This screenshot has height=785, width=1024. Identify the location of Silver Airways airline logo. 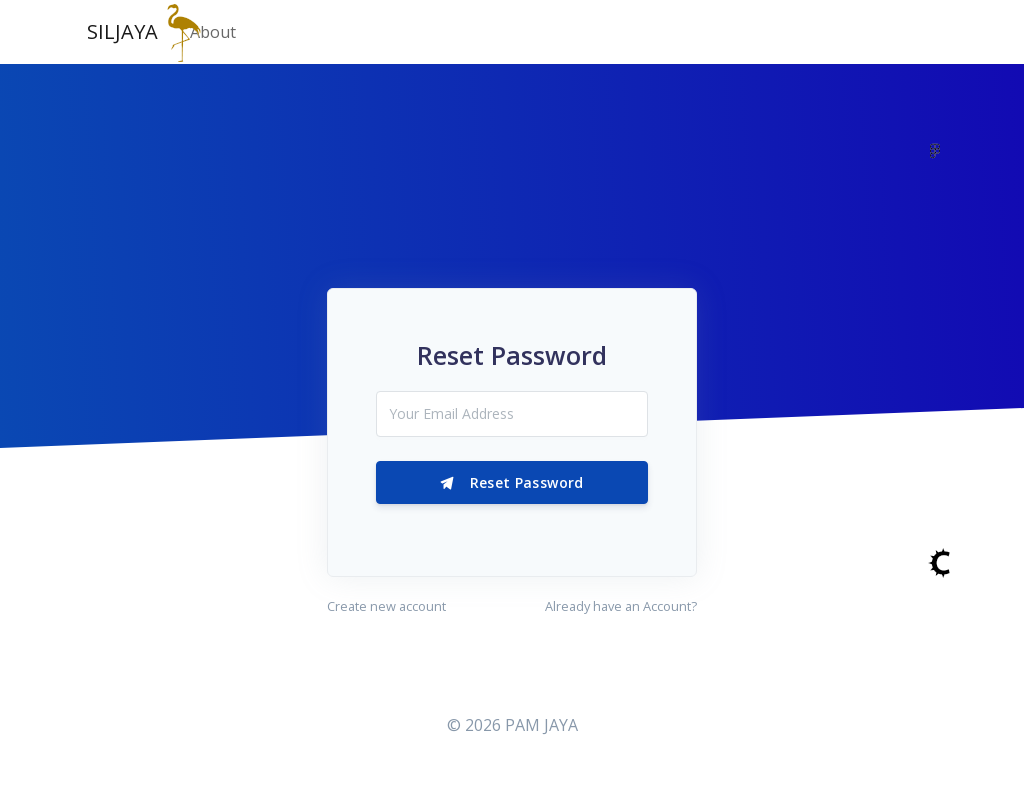
(184, 33).